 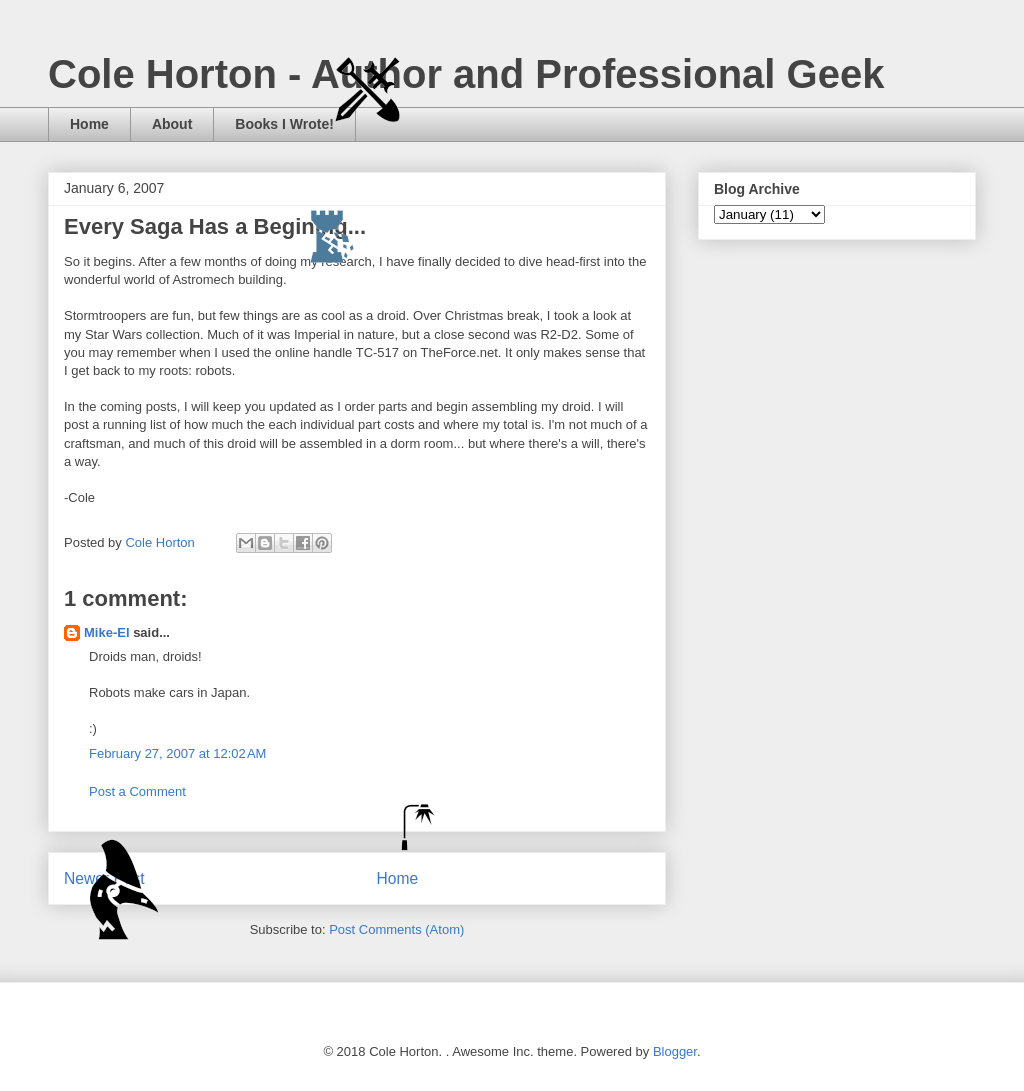 What do you see at coordinates (420, 826) in the screenshot?
I see `toggle street lighting in a city simulation game` at bounding box center [420, 826].